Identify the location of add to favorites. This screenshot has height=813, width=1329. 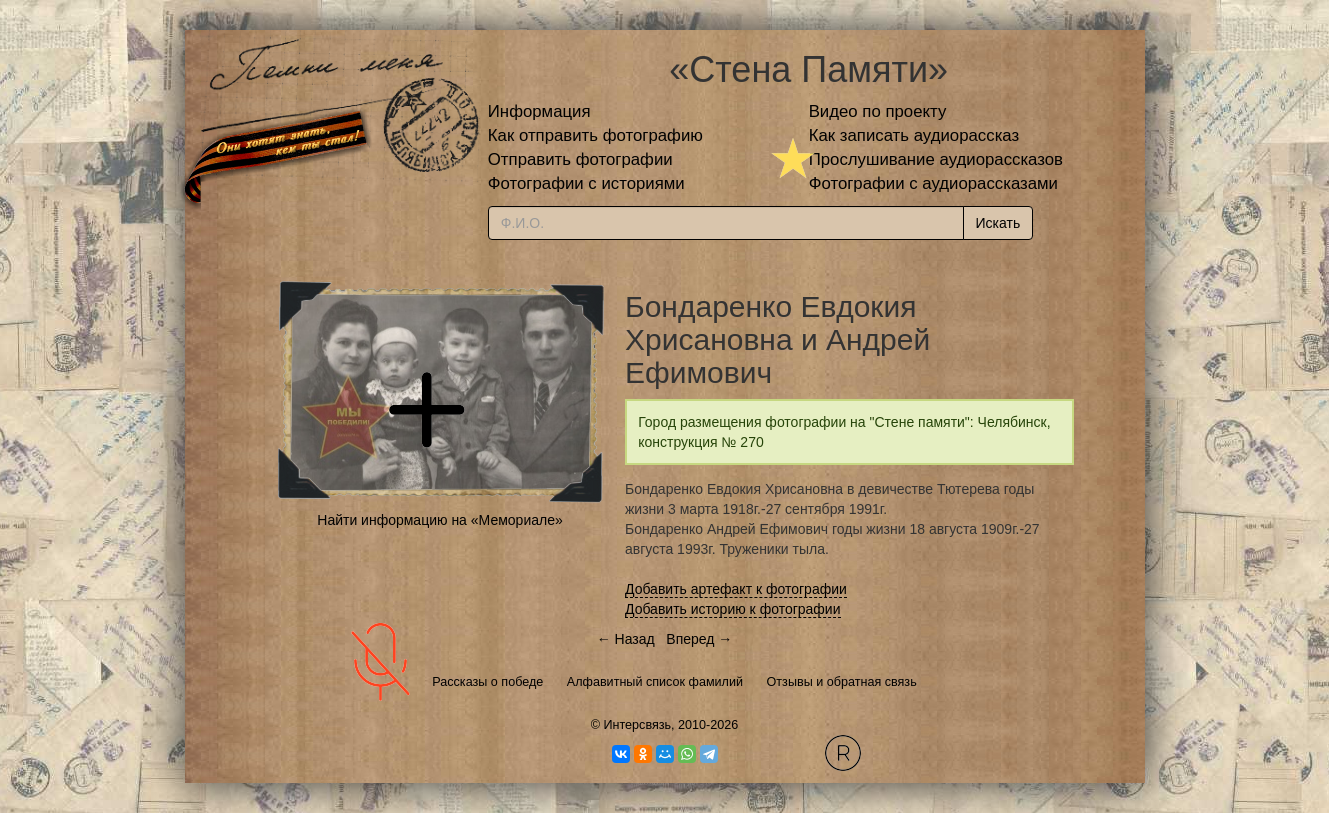
(793, 158).